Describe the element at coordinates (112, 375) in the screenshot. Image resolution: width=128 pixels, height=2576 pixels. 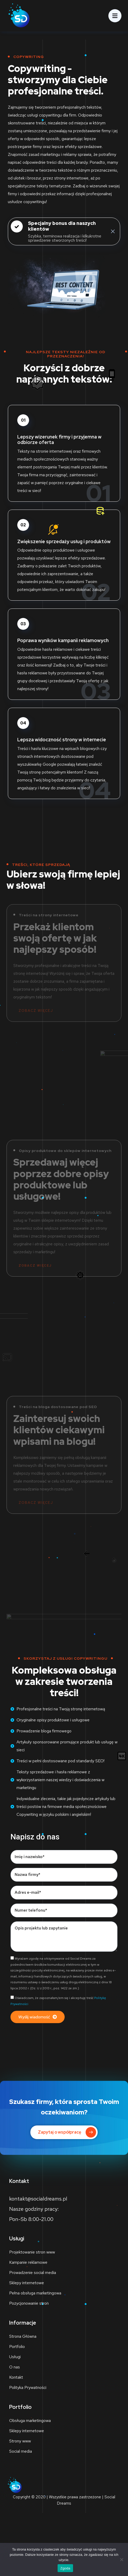
I see `dock your device to an external station` at that location.